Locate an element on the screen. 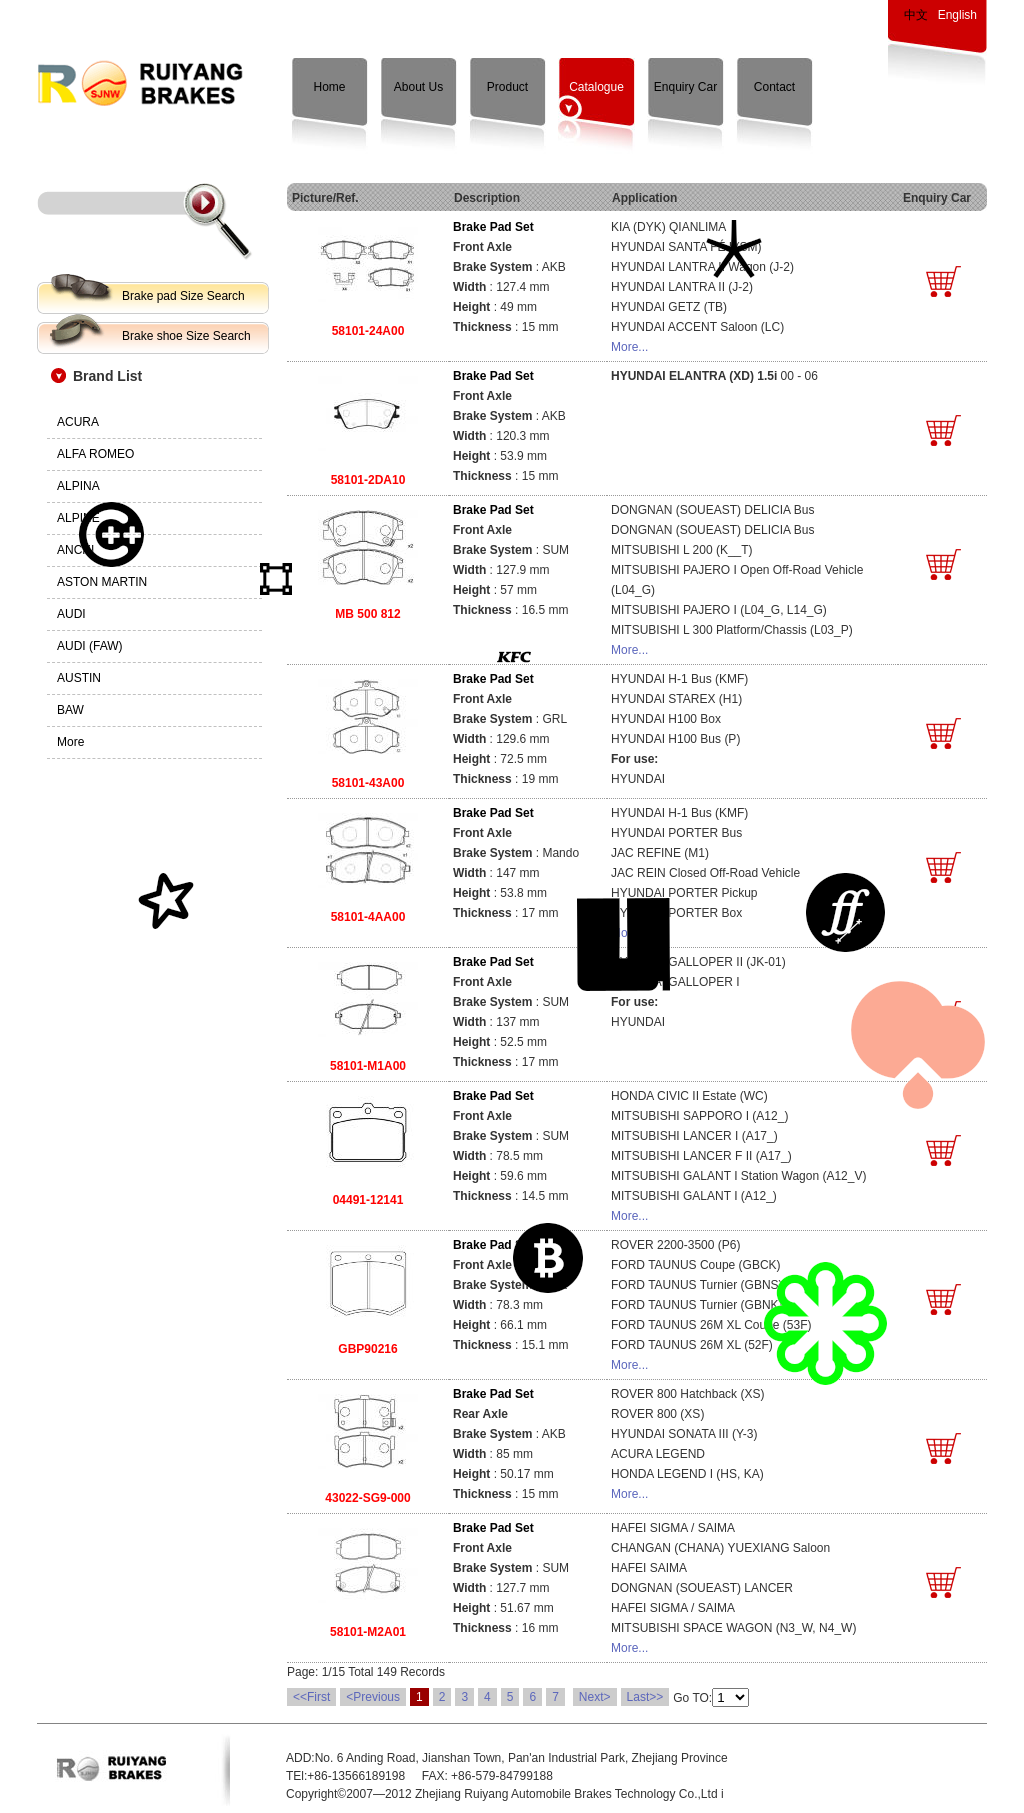  KFC brand logo is located at coordinates (514, 657).